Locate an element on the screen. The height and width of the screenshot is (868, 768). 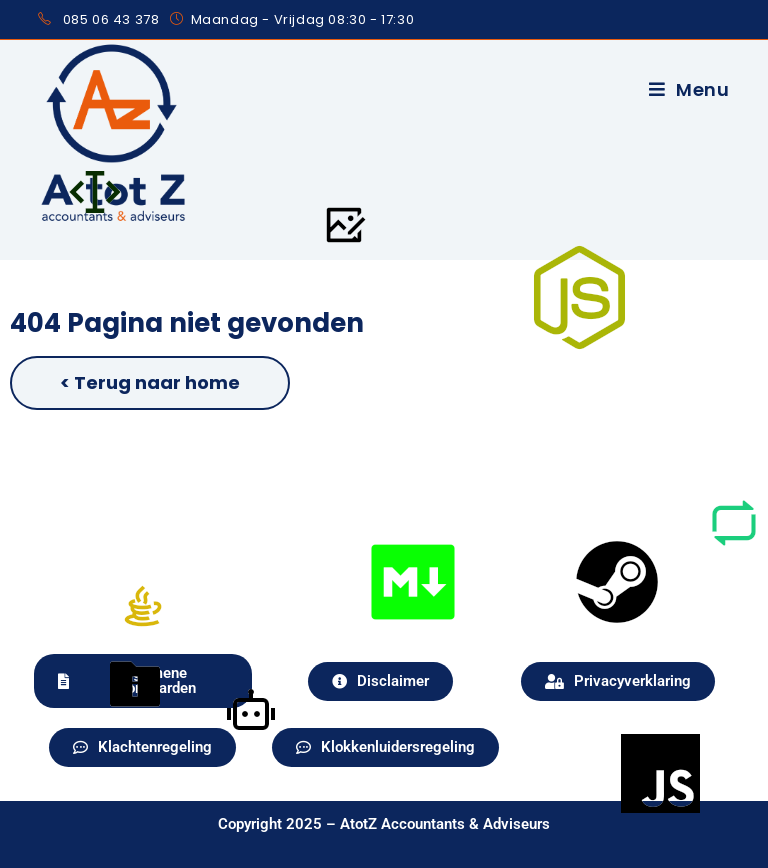
access AI or chatbot features is located at coordinates (251, 712).